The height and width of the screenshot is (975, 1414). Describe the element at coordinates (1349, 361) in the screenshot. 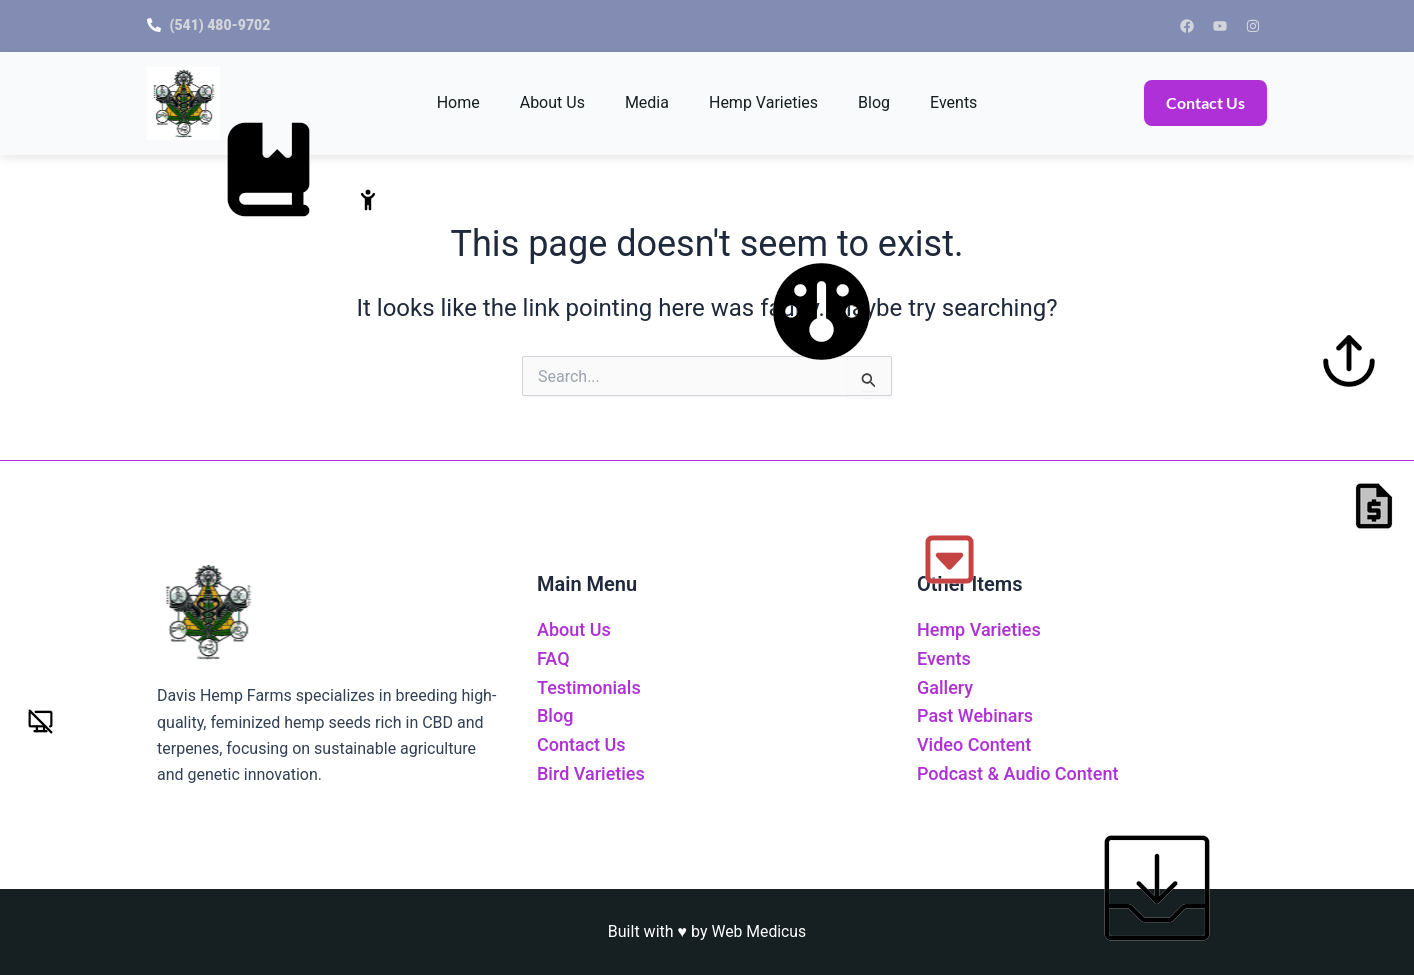

I see `upload file or content` at that location.